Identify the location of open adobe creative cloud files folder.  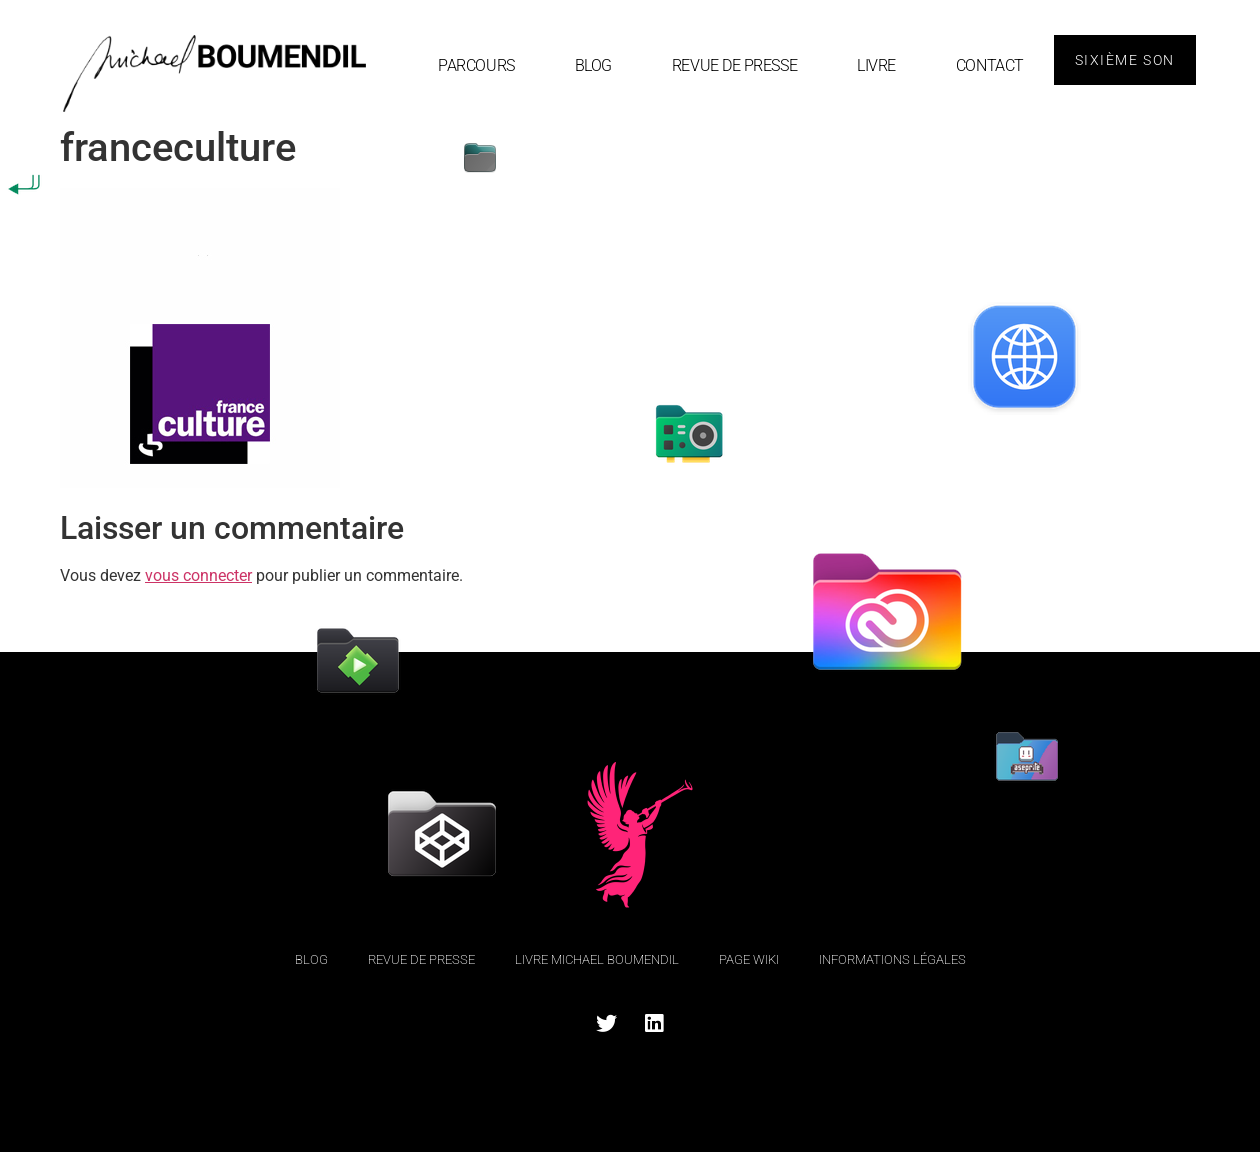
(886, 615).